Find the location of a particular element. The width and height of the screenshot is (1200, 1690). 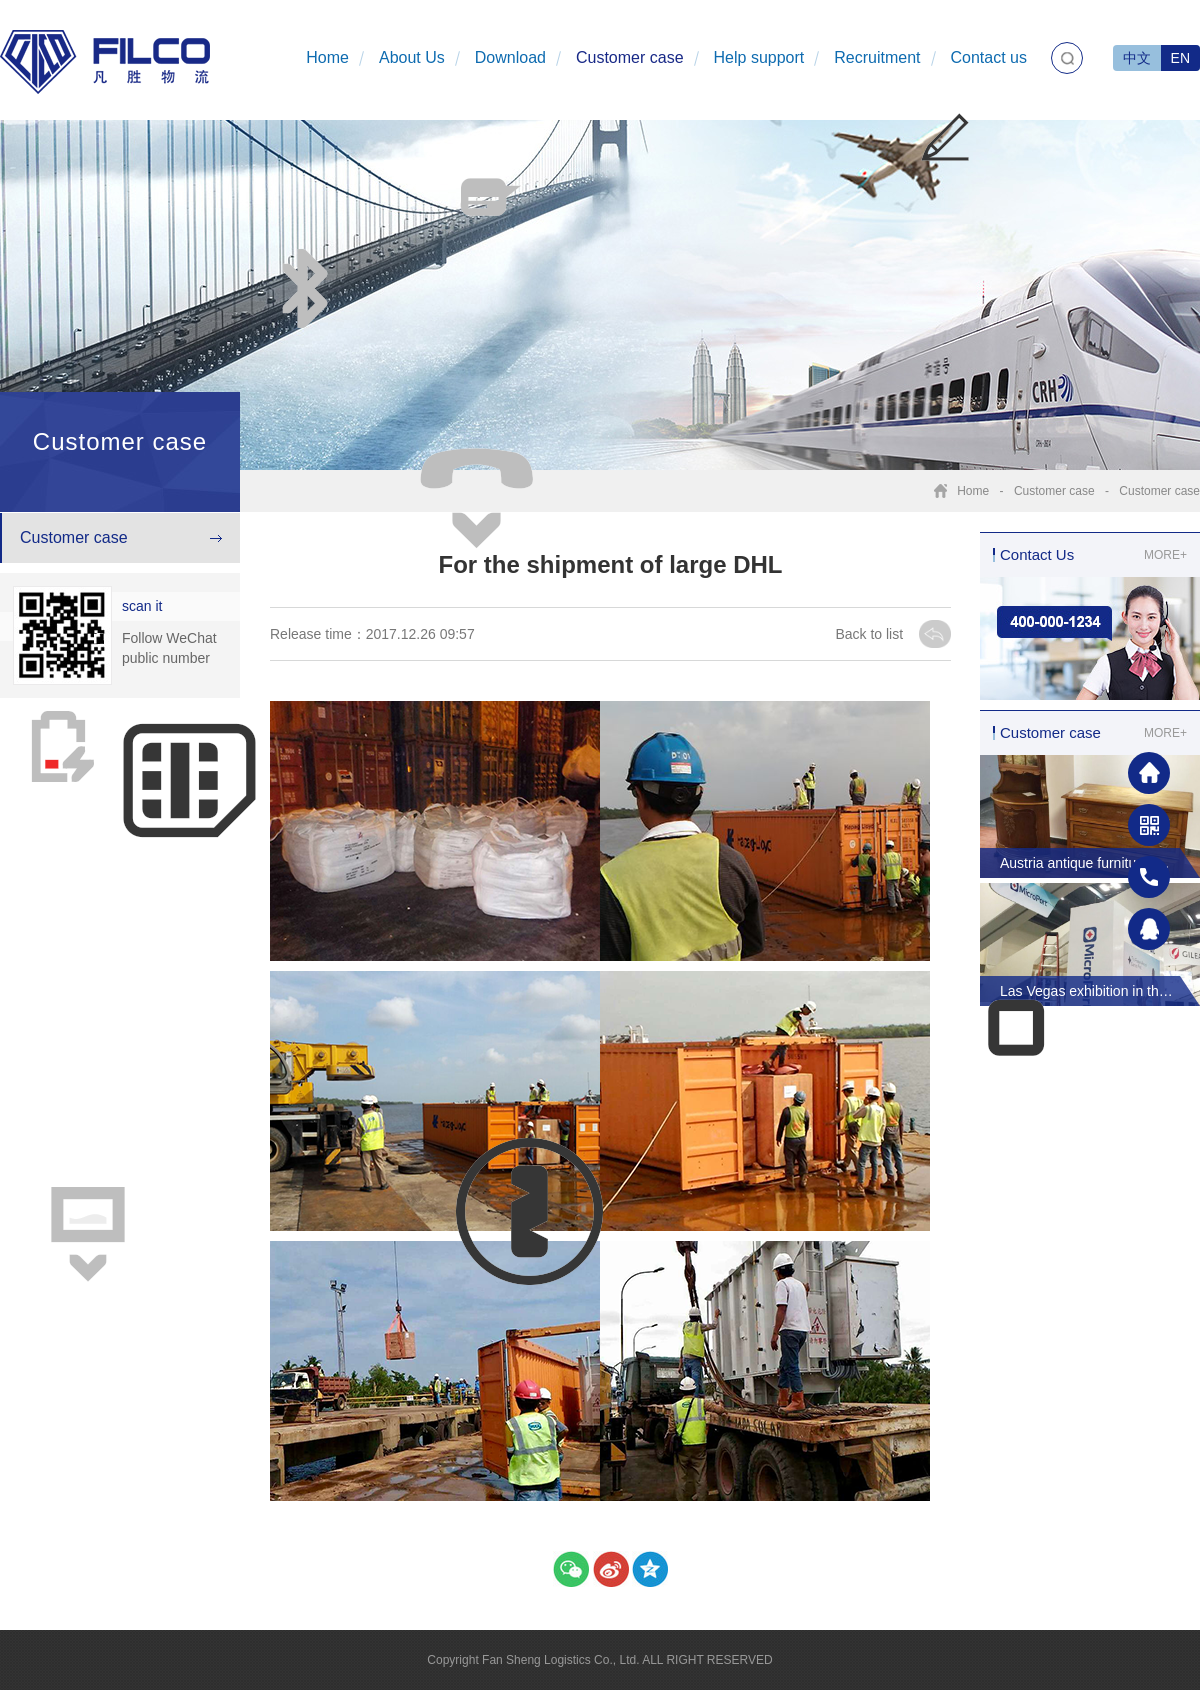

access password manager is located at coordinates (529, 1211).